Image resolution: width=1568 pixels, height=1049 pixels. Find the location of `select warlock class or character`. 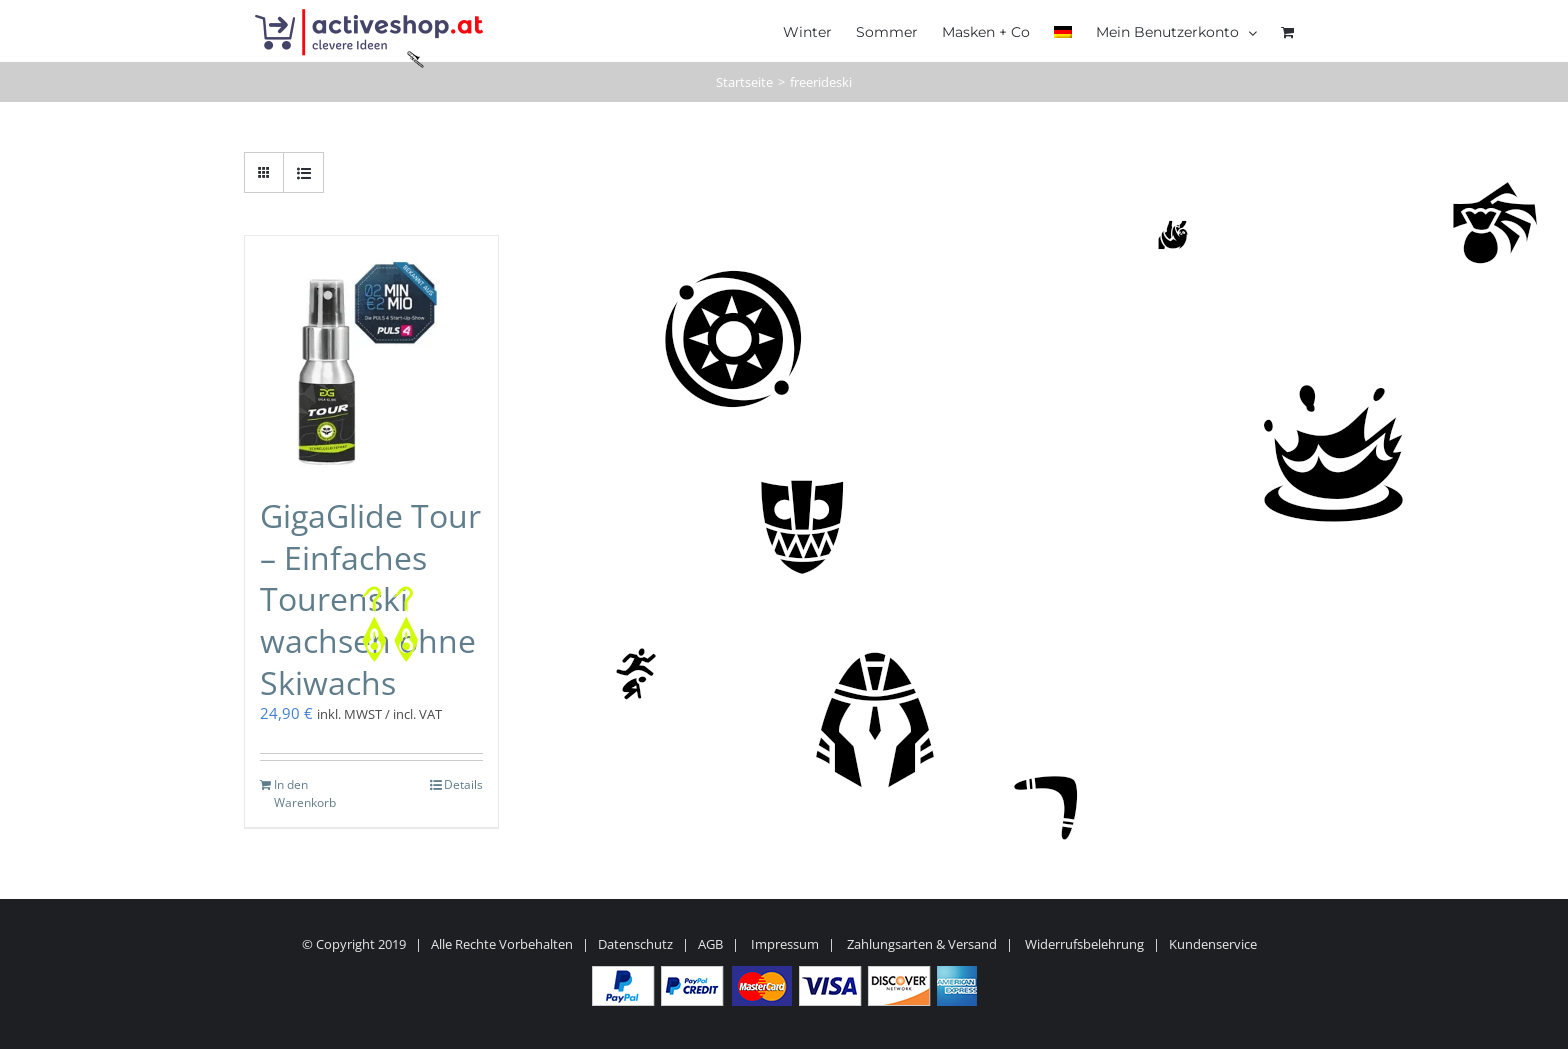

select warlock class or character is located at coordinates (875, 720).